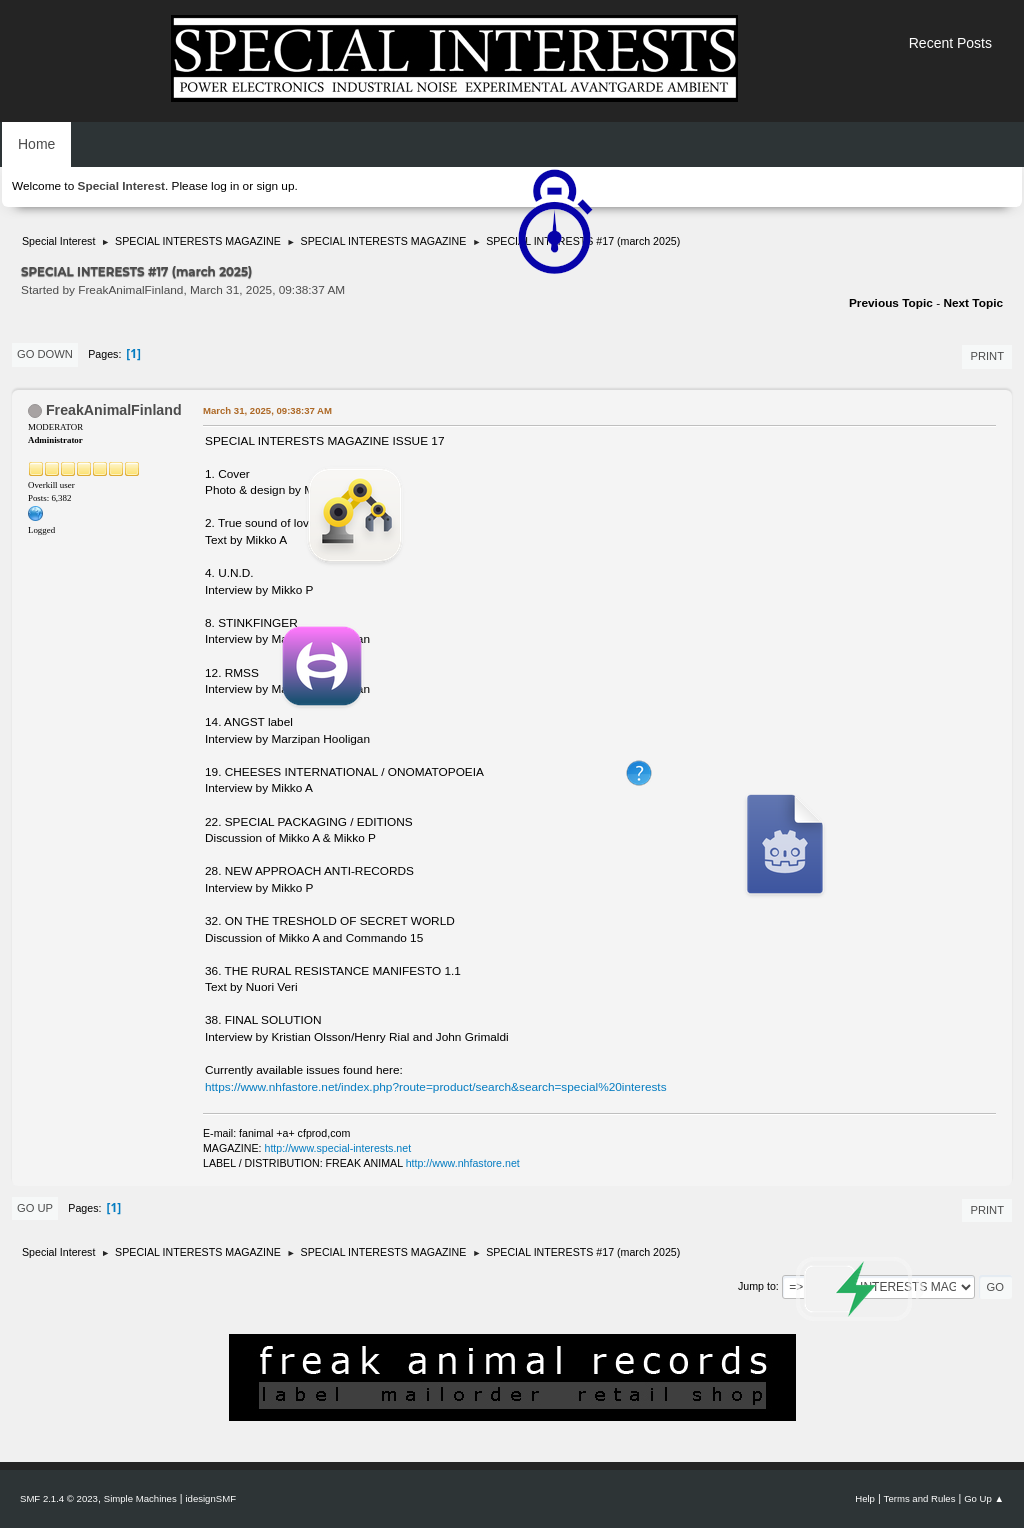 Image resolution: width=1024 pixels, height=1528 pixels. I want to click on open gnome builder development environment, so click(355, 515).